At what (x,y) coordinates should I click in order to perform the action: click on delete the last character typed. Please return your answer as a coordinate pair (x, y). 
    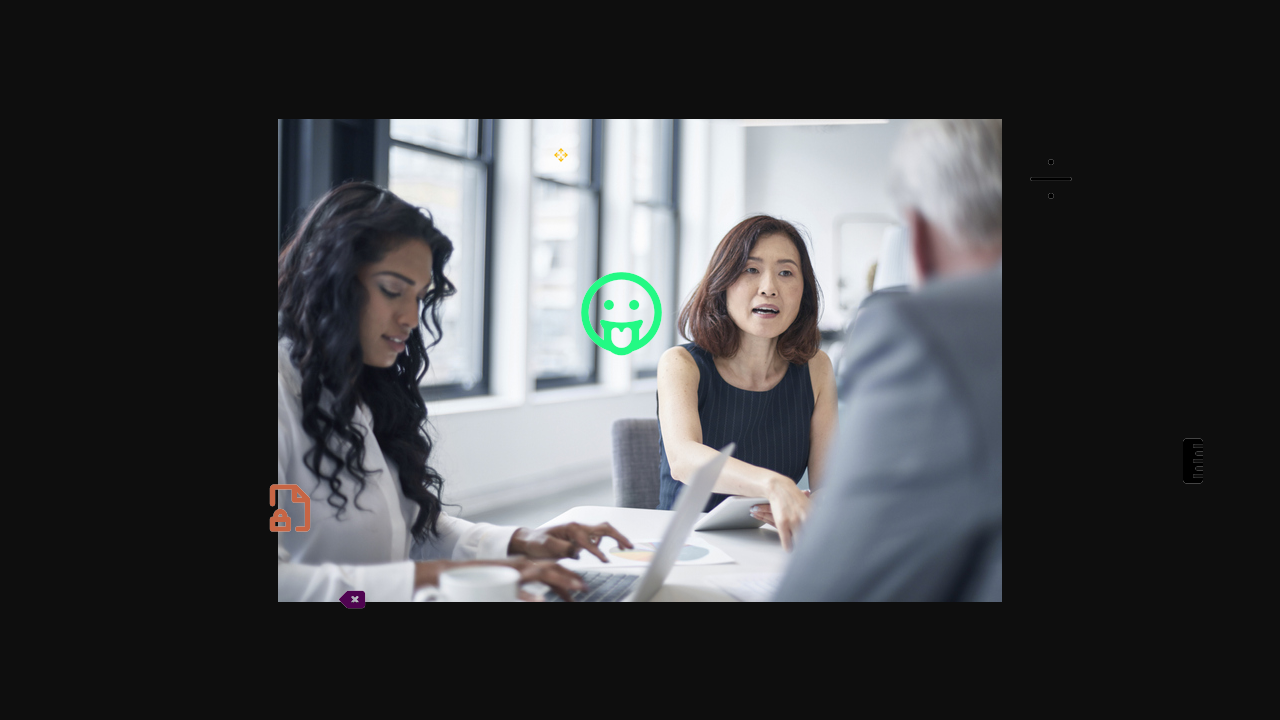
    Looking at the image, I should click on (353, 599).